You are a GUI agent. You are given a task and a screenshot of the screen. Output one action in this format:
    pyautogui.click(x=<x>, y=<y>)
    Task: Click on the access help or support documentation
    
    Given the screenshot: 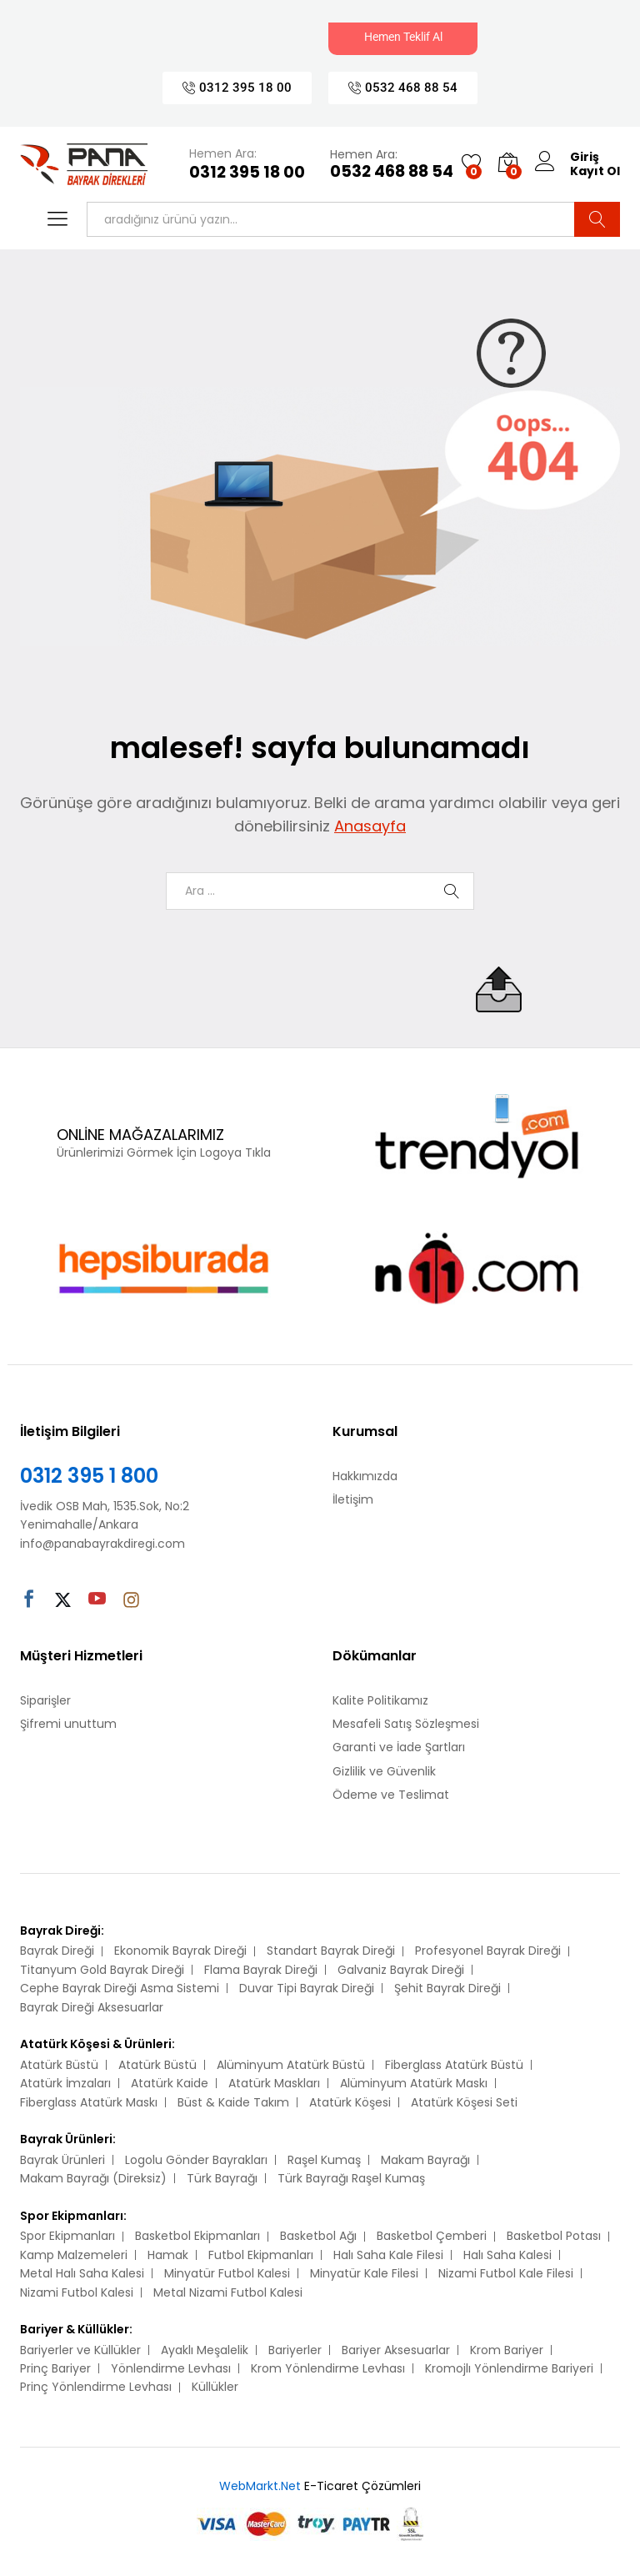 What is the action you would take?
    pyautogui.click(x=511, y=353)
    